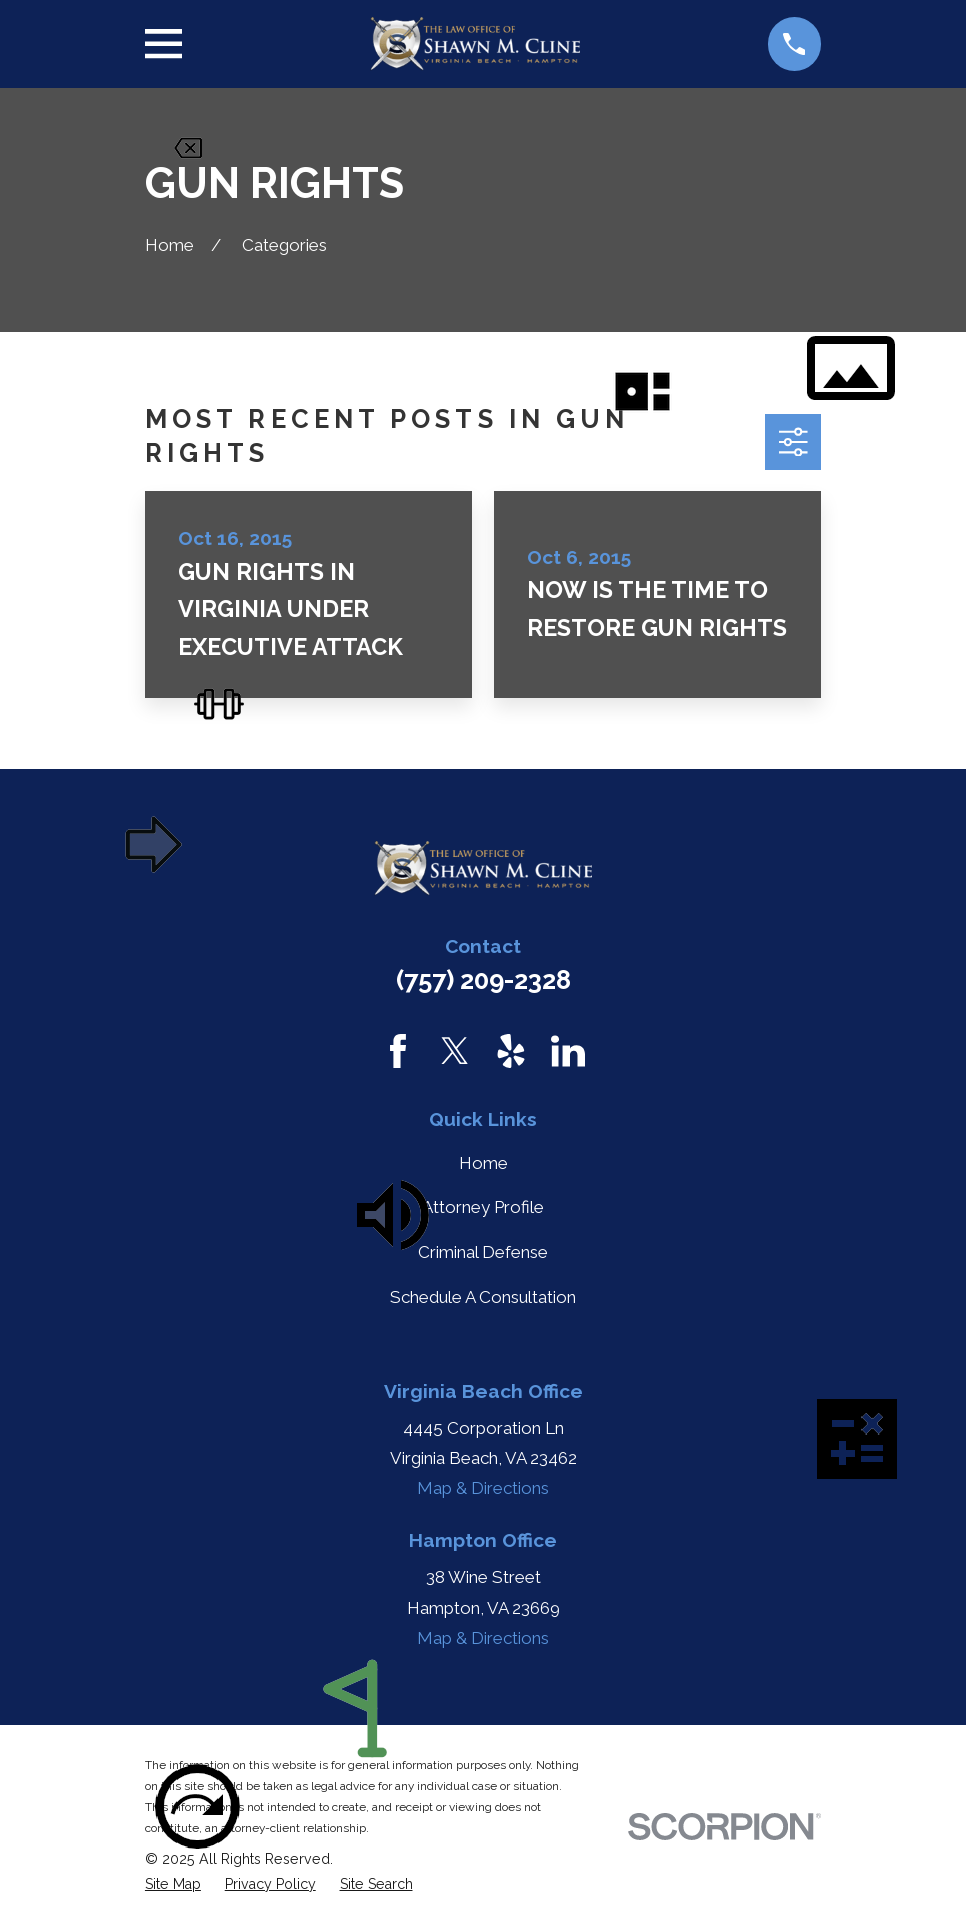  I want to click on view panorama or wide-angle photo, so click(851, 368).